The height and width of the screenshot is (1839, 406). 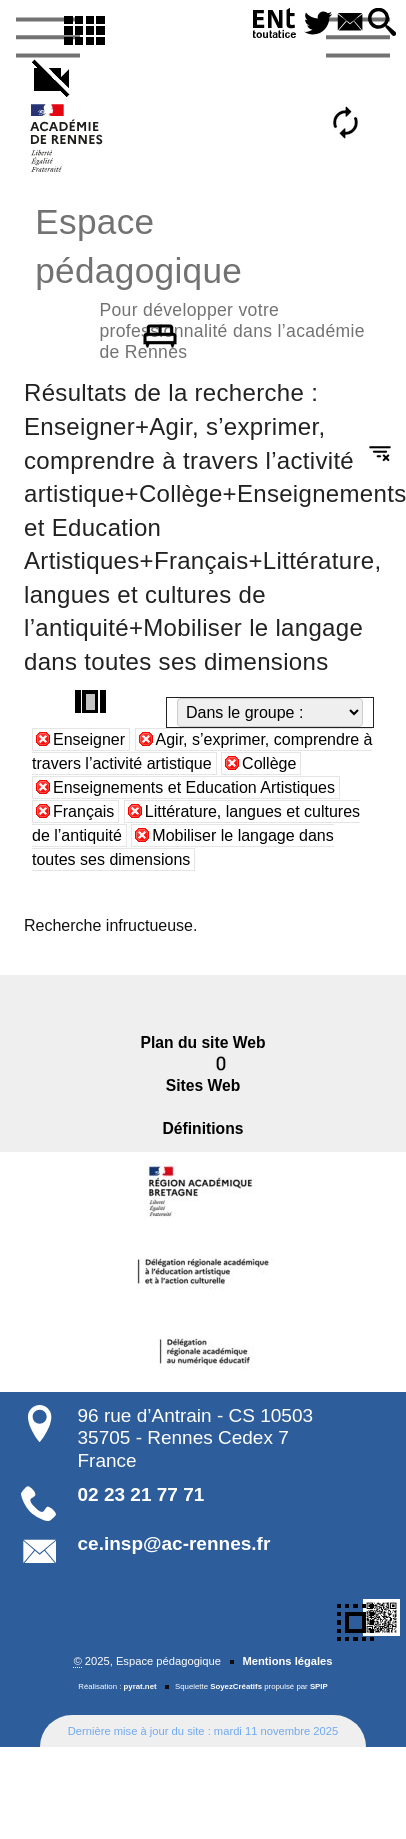 What do you see at coordinates (51, 79) in the screenshot?
I see `turn off camera or disable video` at bounding box center [51, 79].